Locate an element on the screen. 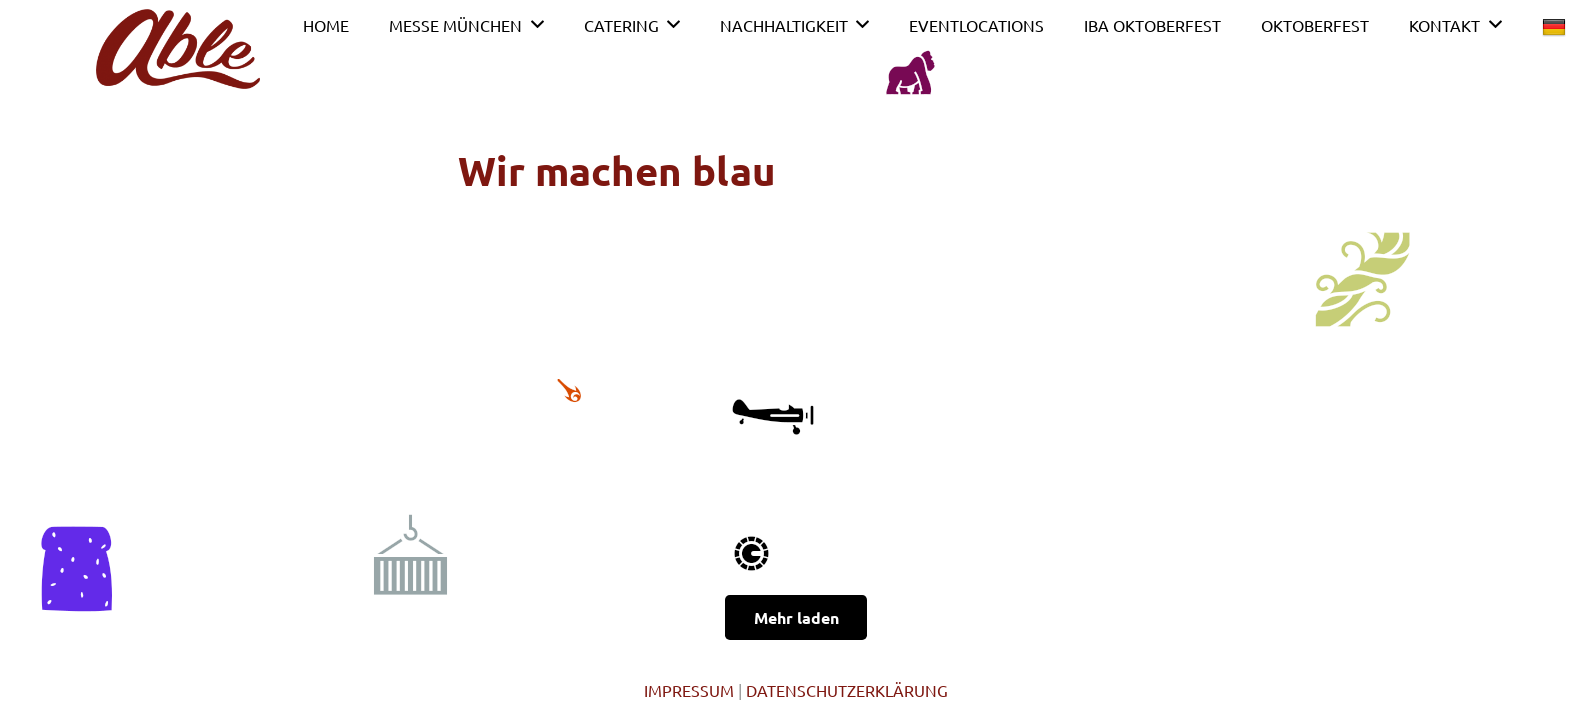  view inventory or storage contents is located at coordinates (410, 555).